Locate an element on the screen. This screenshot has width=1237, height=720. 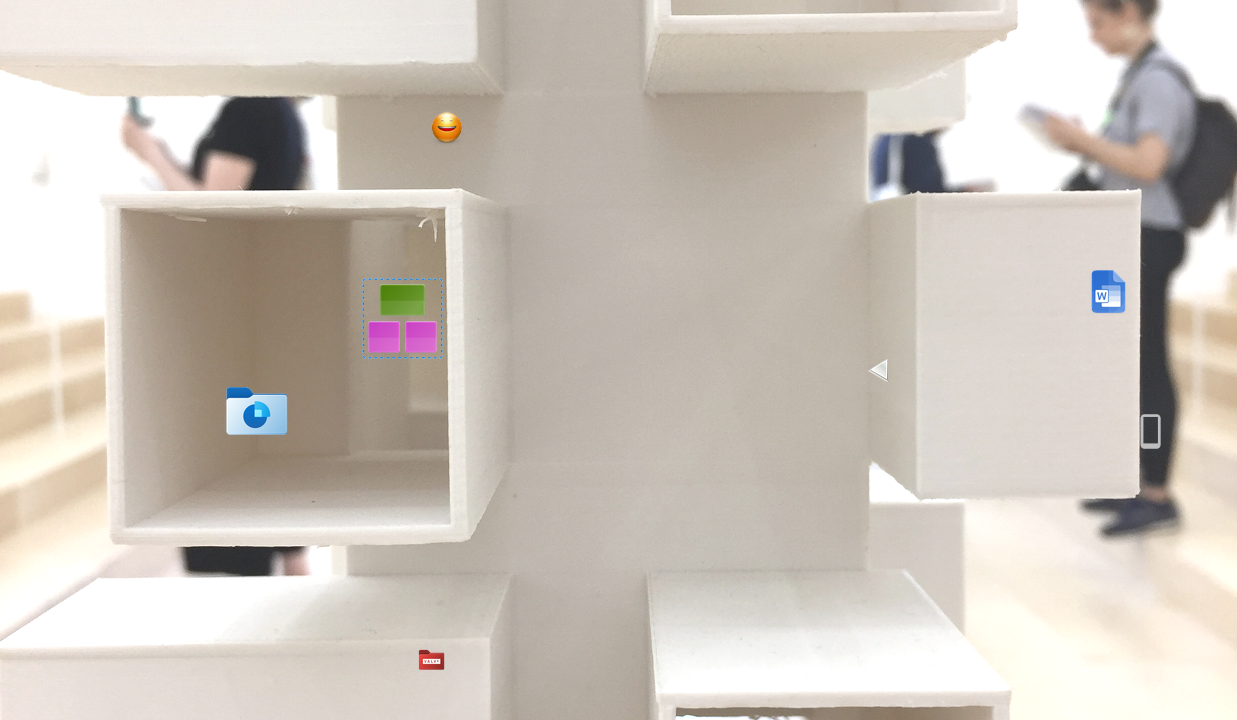
select all items in the current view is located at coordinates (402, 318).